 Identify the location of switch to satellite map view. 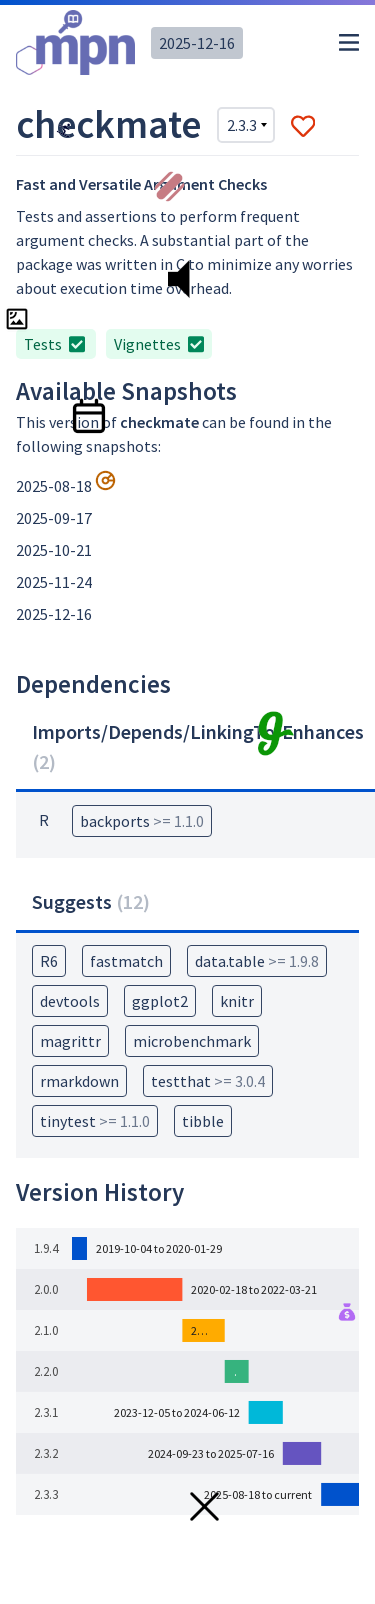
(17, 319).